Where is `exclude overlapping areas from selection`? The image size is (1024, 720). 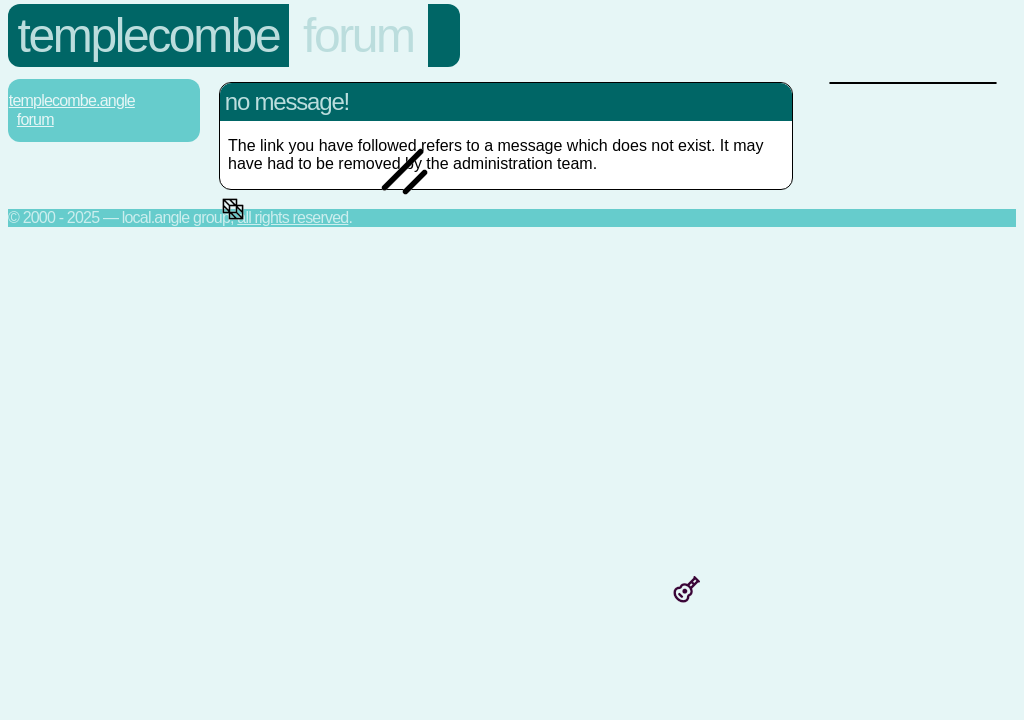 exclude overlapping areas from selection is located at coordinates (233, 209).